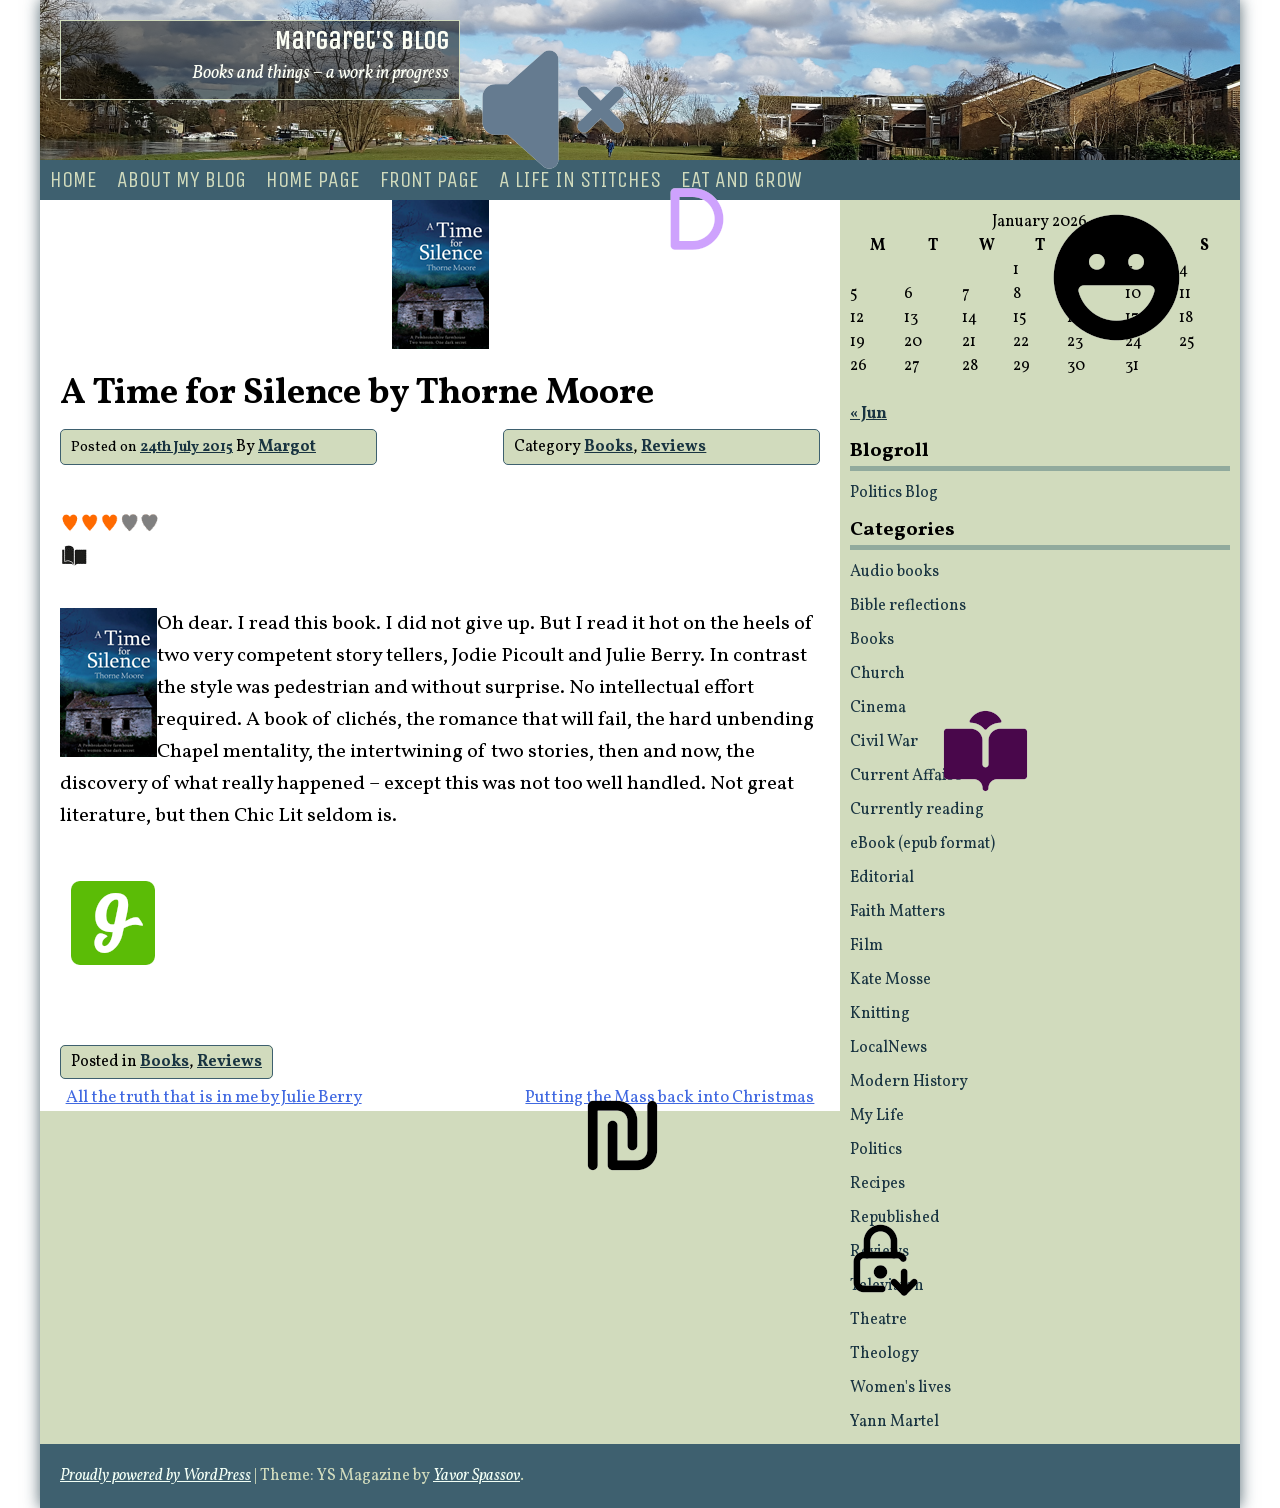 The image size is (1280, 1508). I want to click on view user profile or contact details, so click(985, 749).